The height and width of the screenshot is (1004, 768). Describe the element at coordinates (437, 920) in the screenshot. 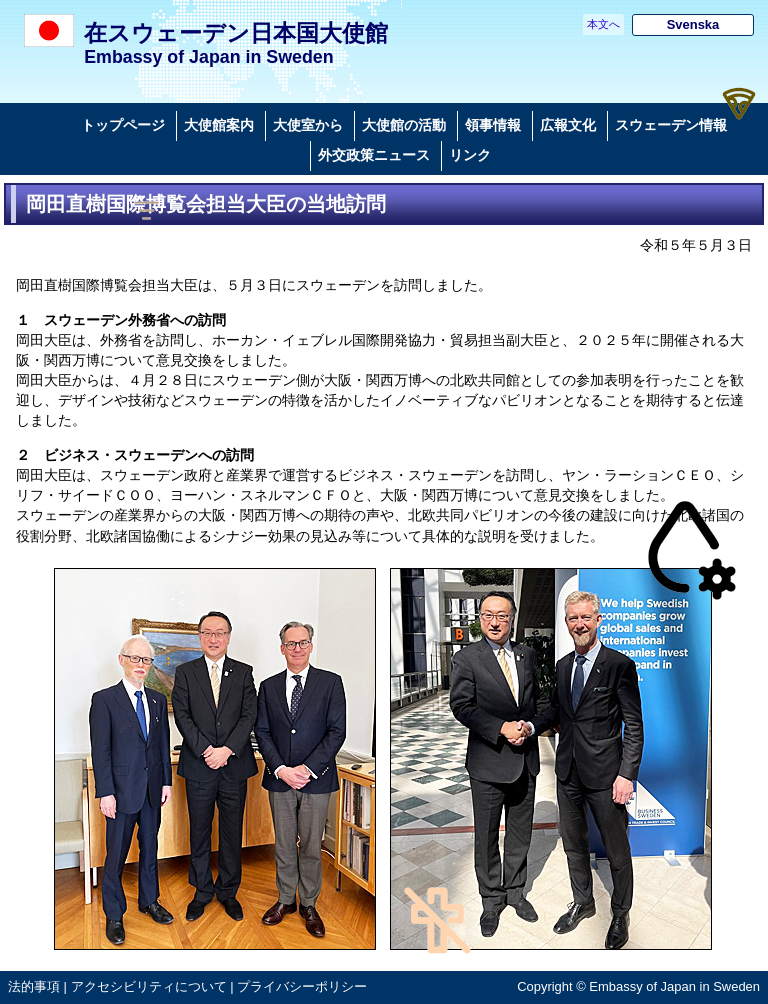

I see `medical or health features disabled` at that location.